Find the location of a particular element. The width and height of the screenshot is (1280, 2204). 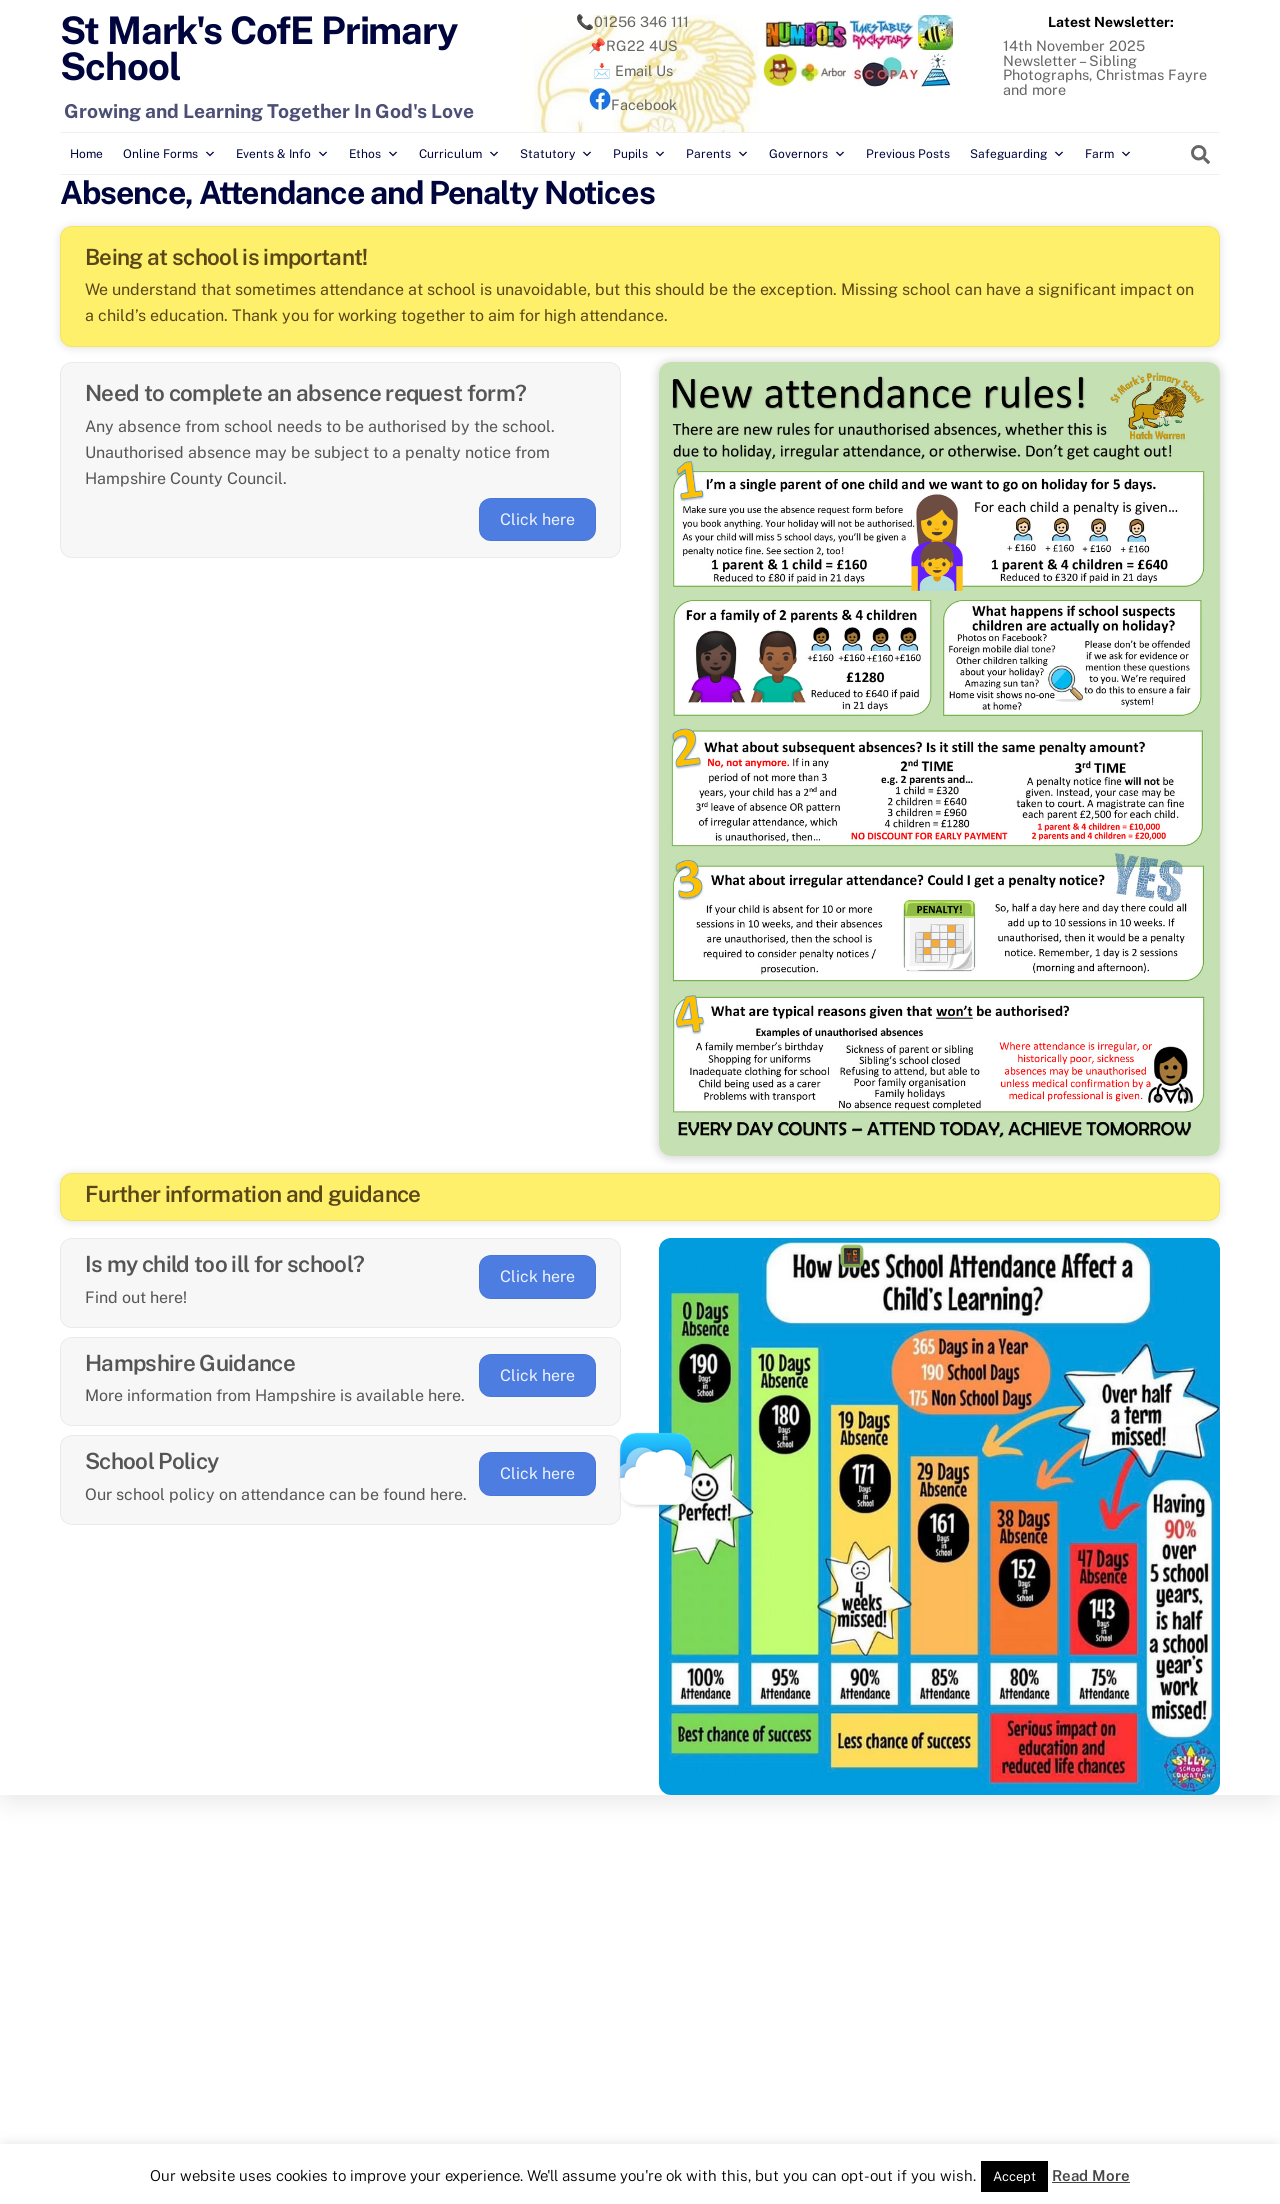

open corectrl system utility is located at coordinates (852, 1256).